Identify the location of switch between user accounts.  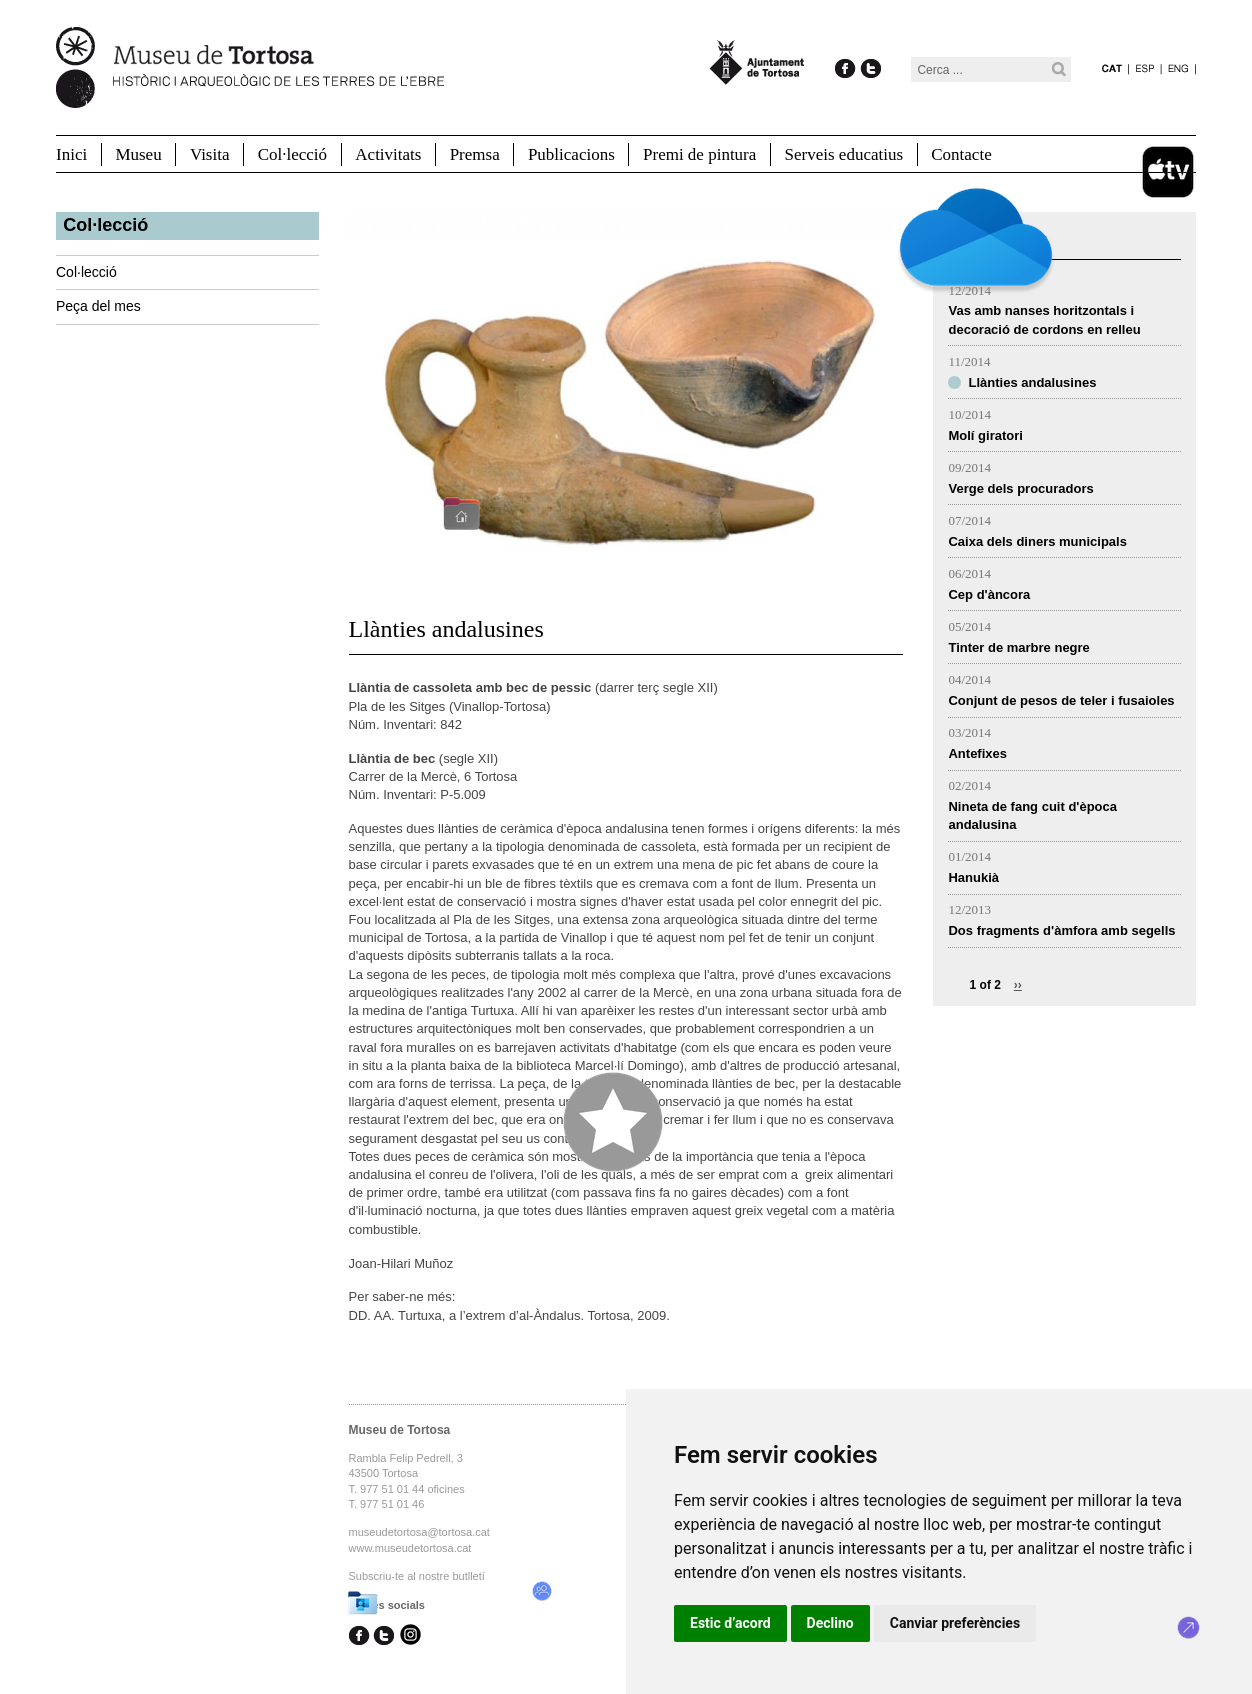
(542, 1591).